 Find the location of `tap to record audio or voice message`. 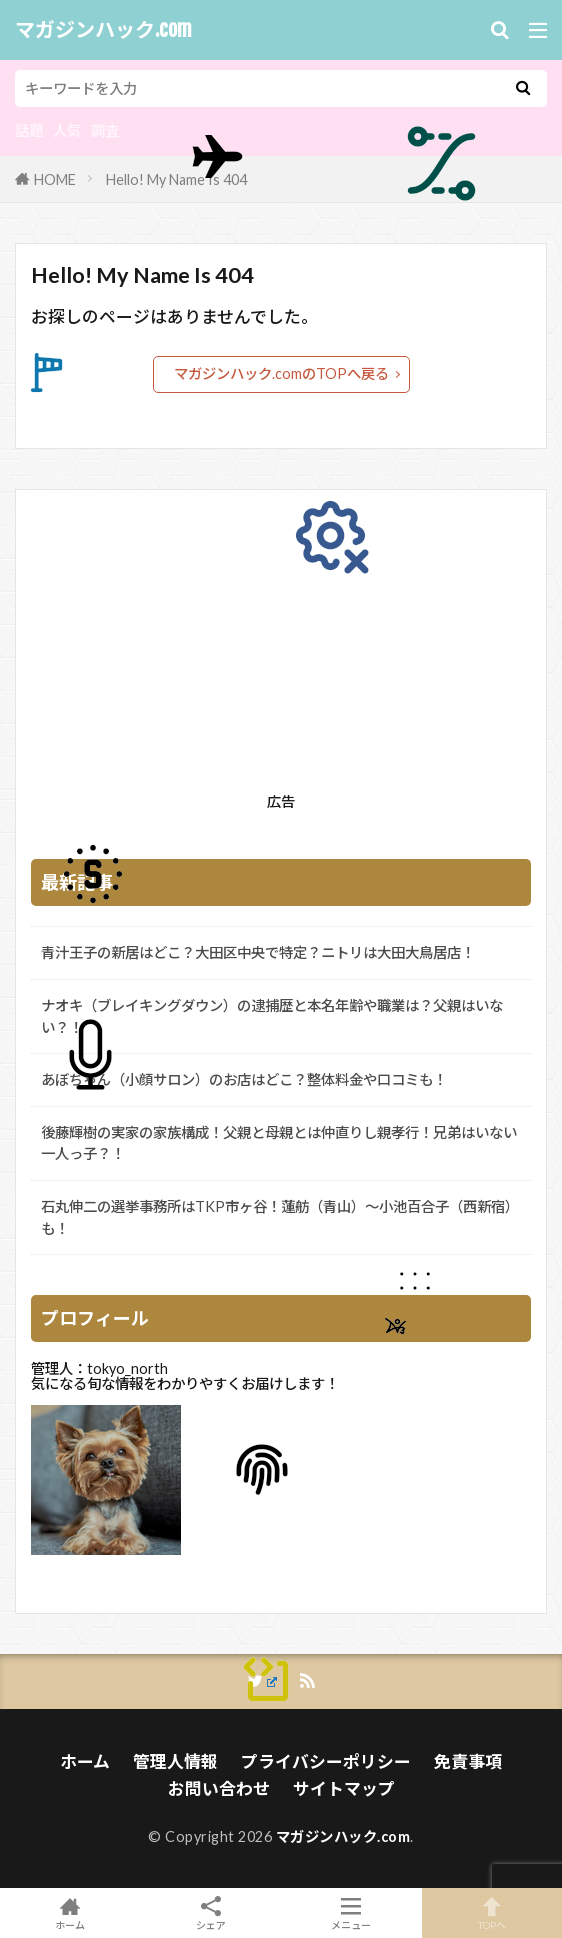

tap to record audio or voice message is located at coordinates (90, 1054).